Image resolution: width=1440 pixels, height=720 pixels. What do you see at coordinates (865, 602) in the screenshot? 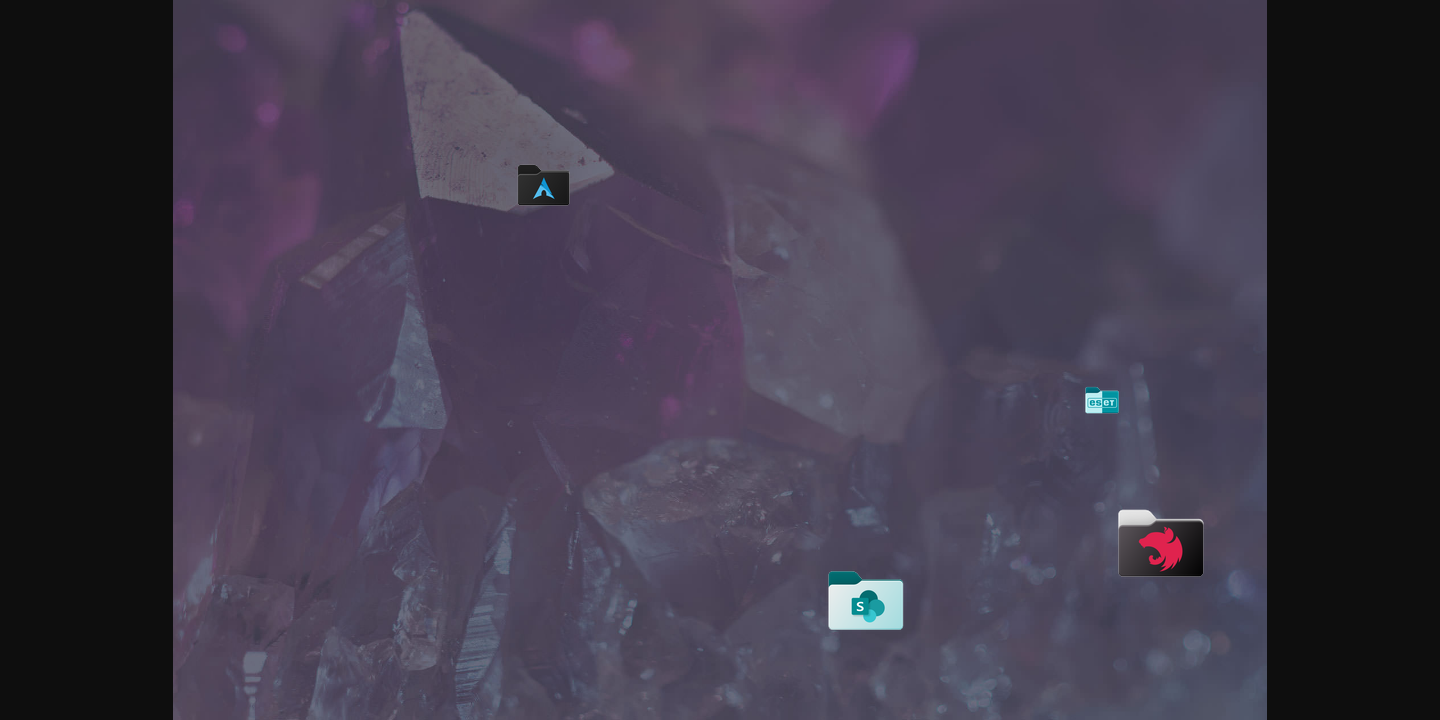
I see `open microsoft sharepoint folder` at bounding box center [865, 602].